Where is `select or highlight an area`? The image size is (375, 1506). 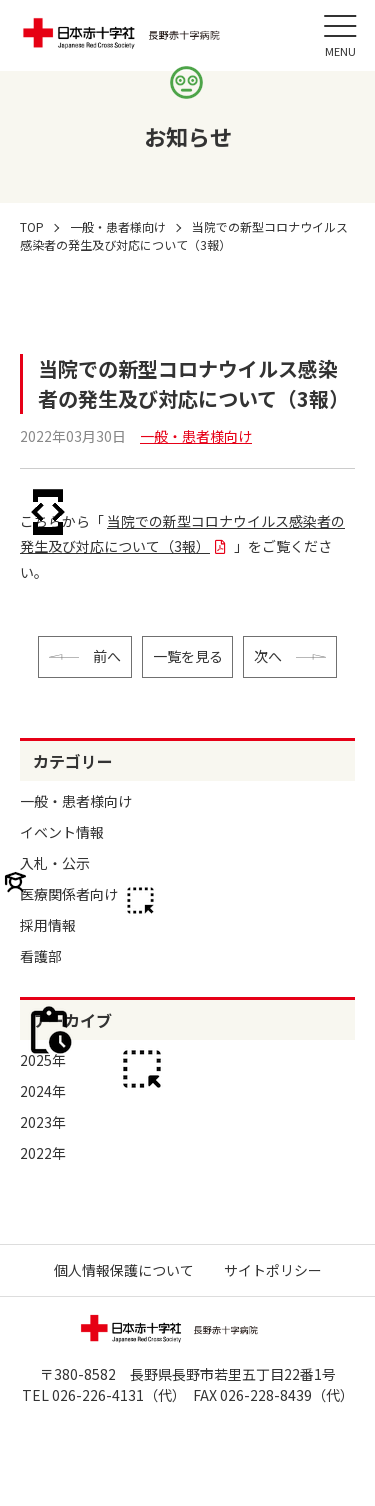
select or highlight an area is located at coordinates (140, 900).